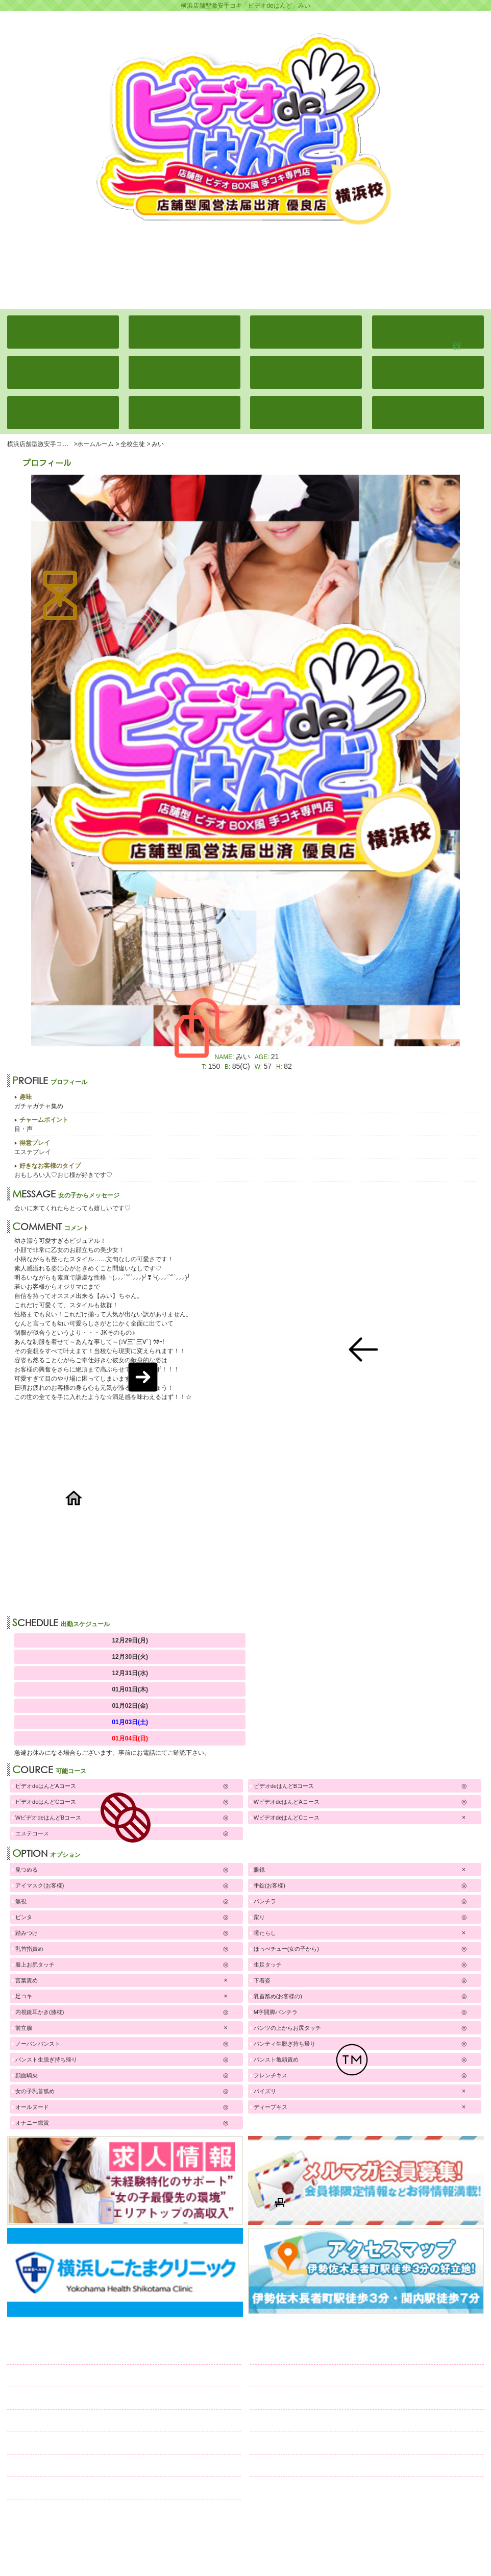 This screenshot has height=2576, width=491. What do you see at coordinates (363, 1350) in the screenshot?
I see `go back to the previous screen` at bounding box center [363, 1350].